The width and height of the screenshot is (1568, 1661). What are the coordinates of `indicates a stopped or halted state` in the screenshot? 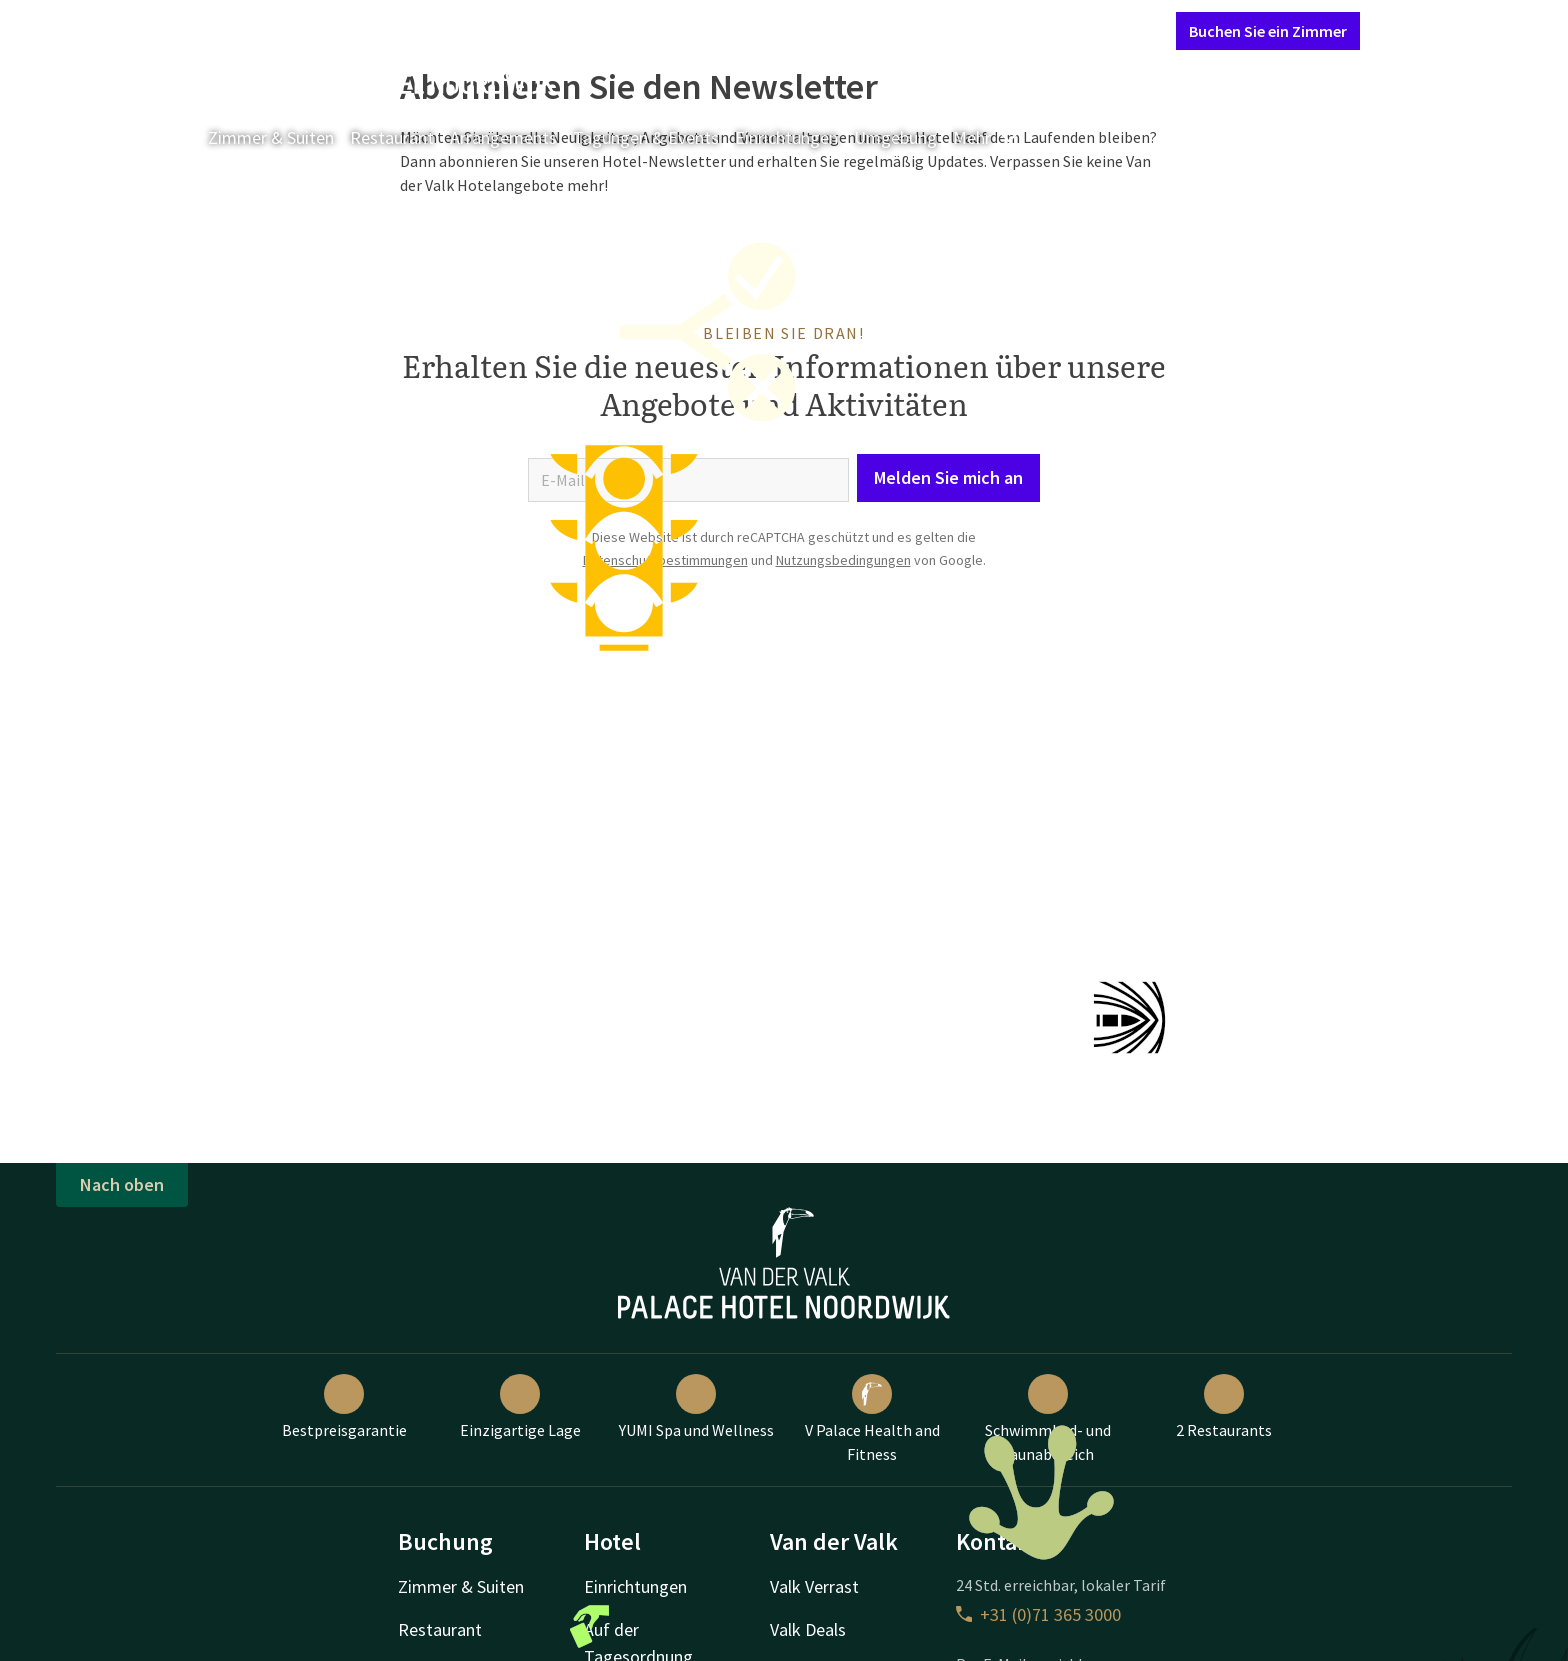 It's located at (624, 548).